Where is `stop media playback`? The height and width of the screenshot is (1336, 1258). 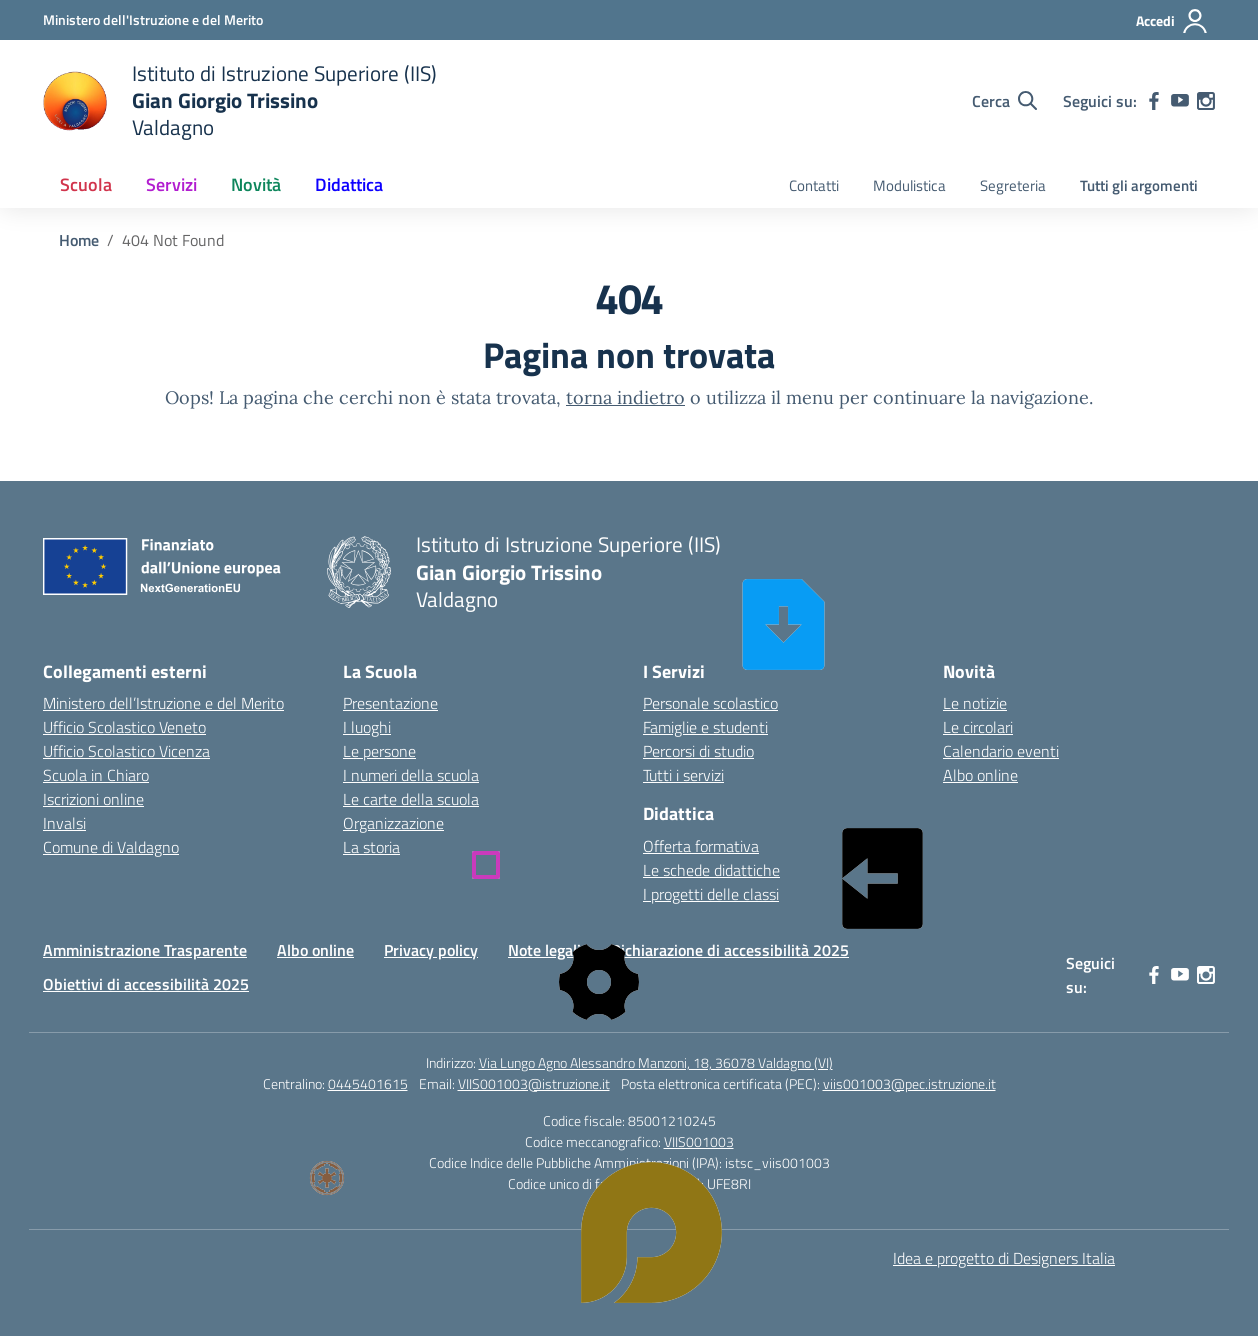 stop media playback is located at coordinates (486, 865).